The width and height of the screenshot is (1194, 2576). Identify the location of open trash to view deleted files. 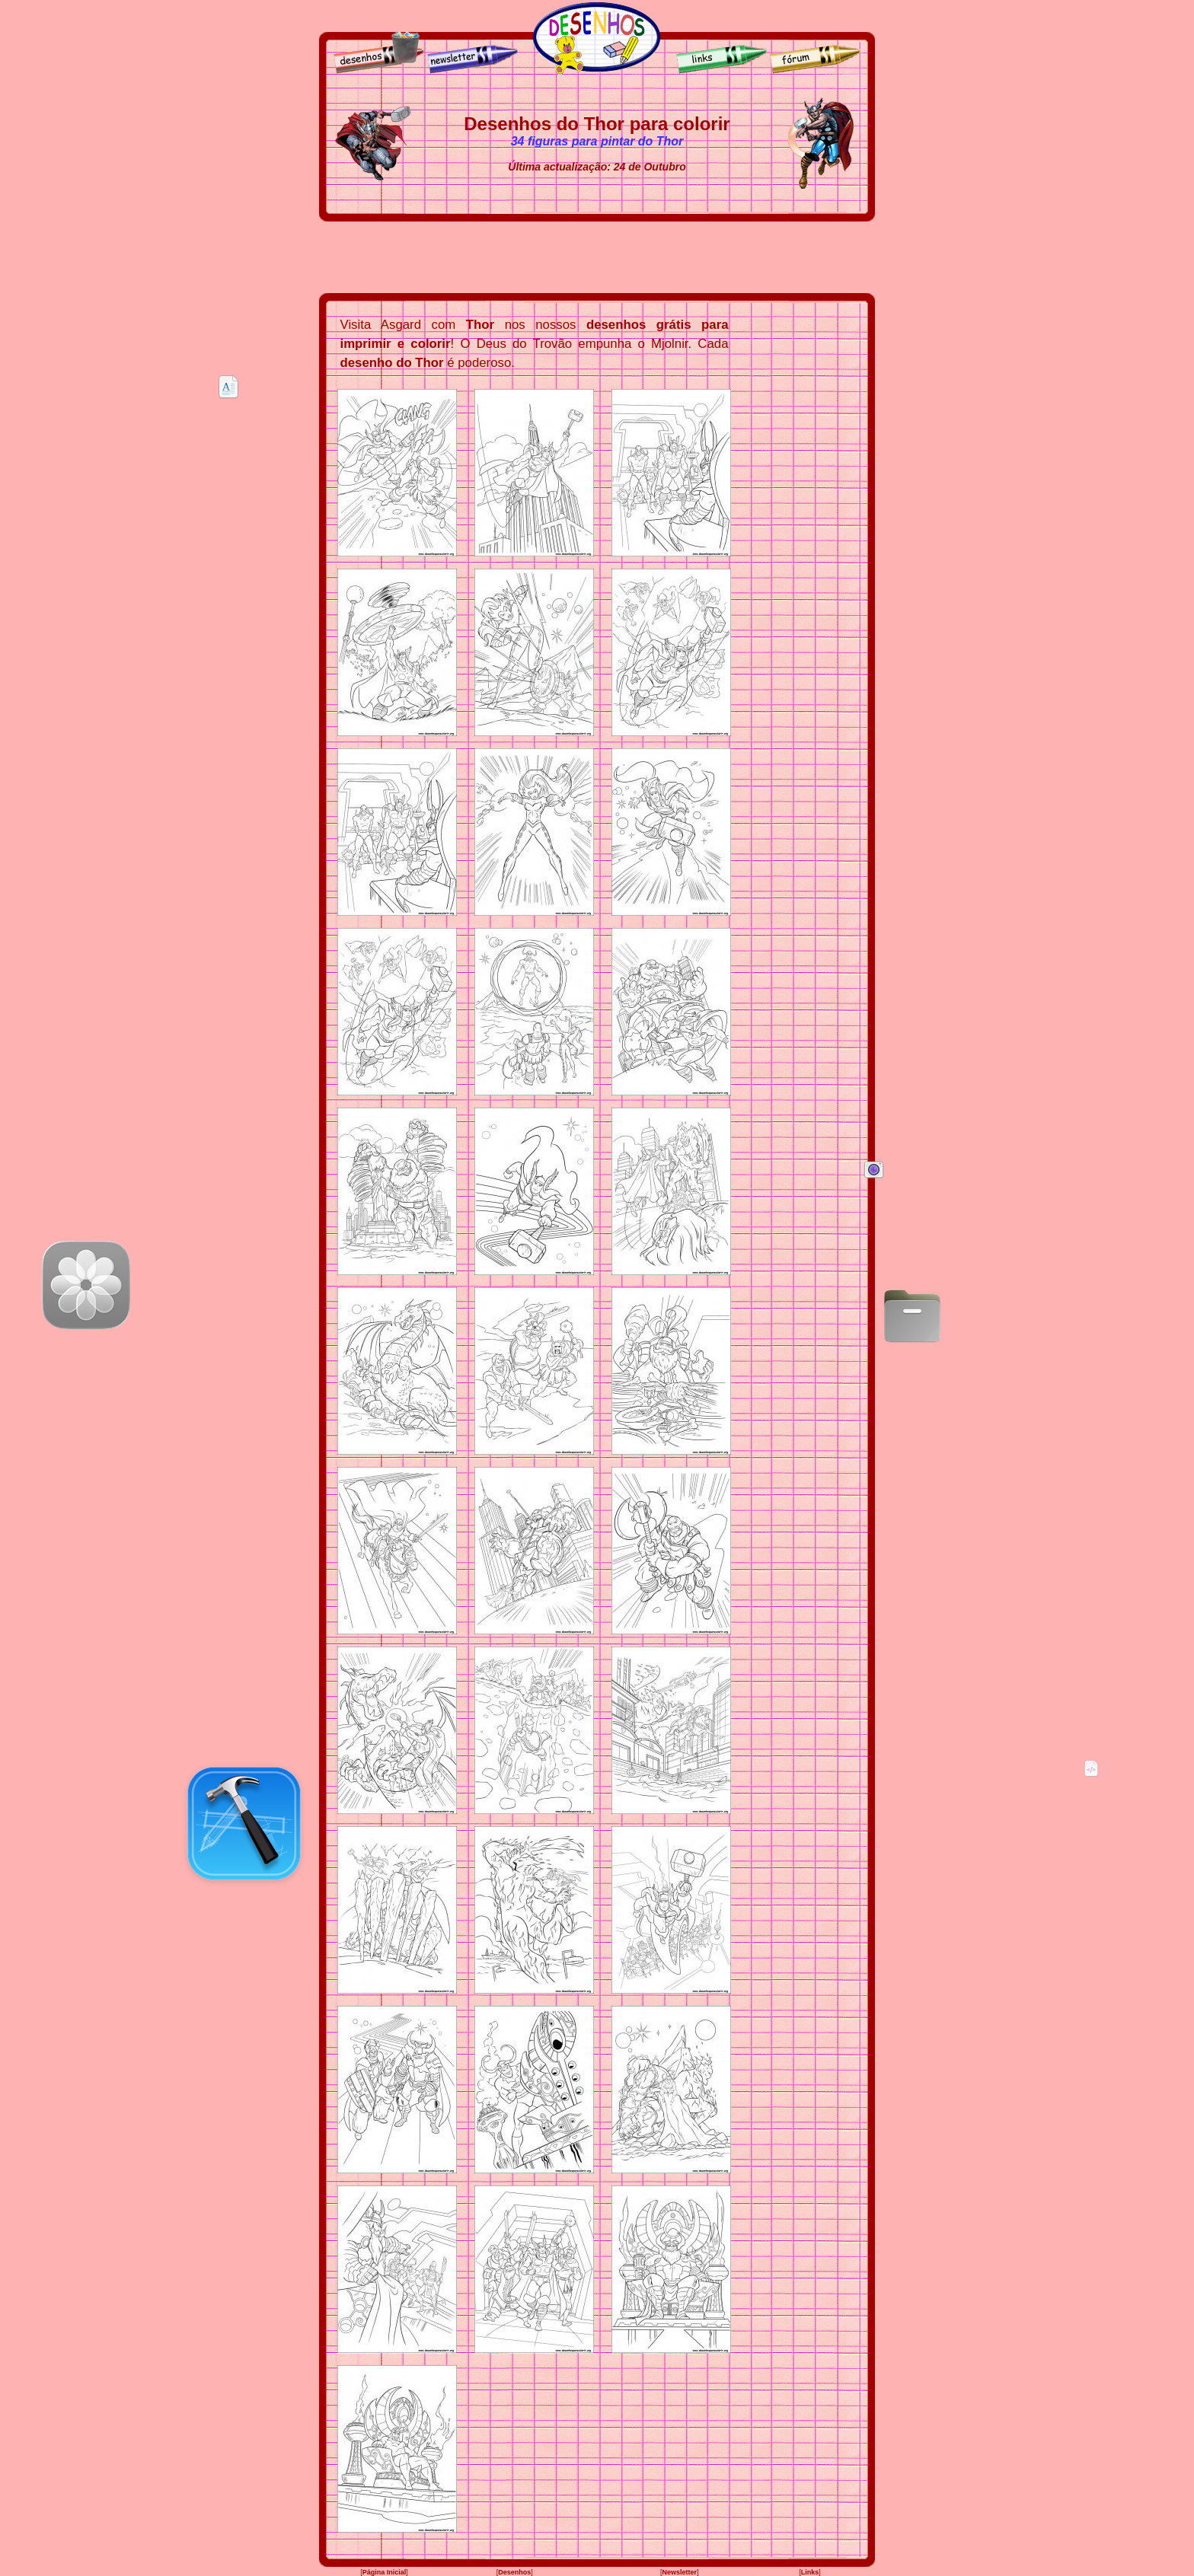
(405, 47).